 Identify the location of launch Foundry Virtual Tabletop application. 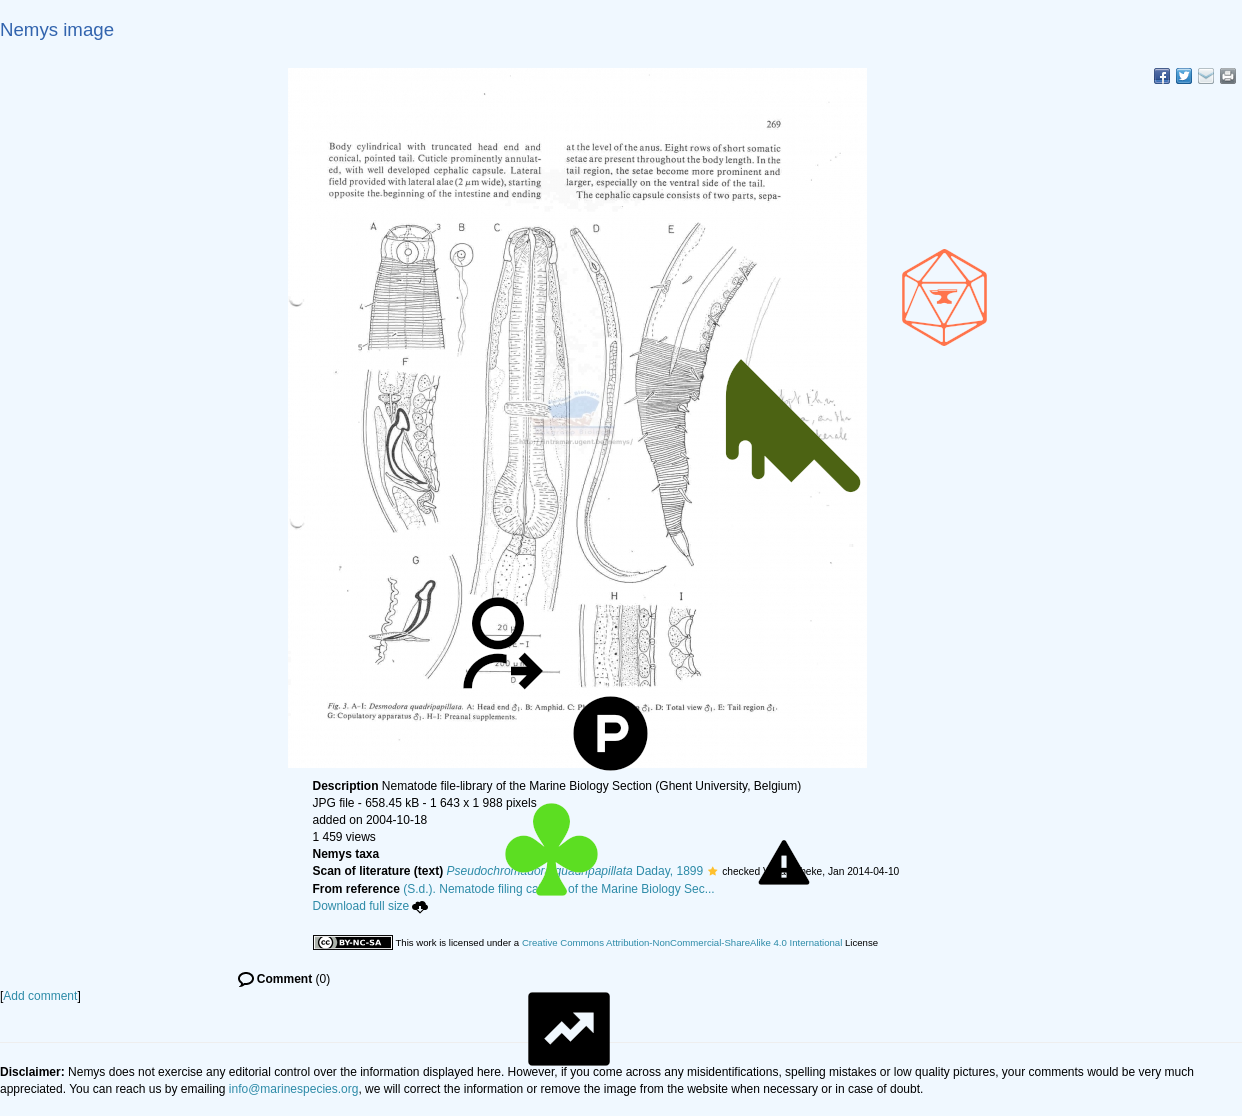
(944, 297).